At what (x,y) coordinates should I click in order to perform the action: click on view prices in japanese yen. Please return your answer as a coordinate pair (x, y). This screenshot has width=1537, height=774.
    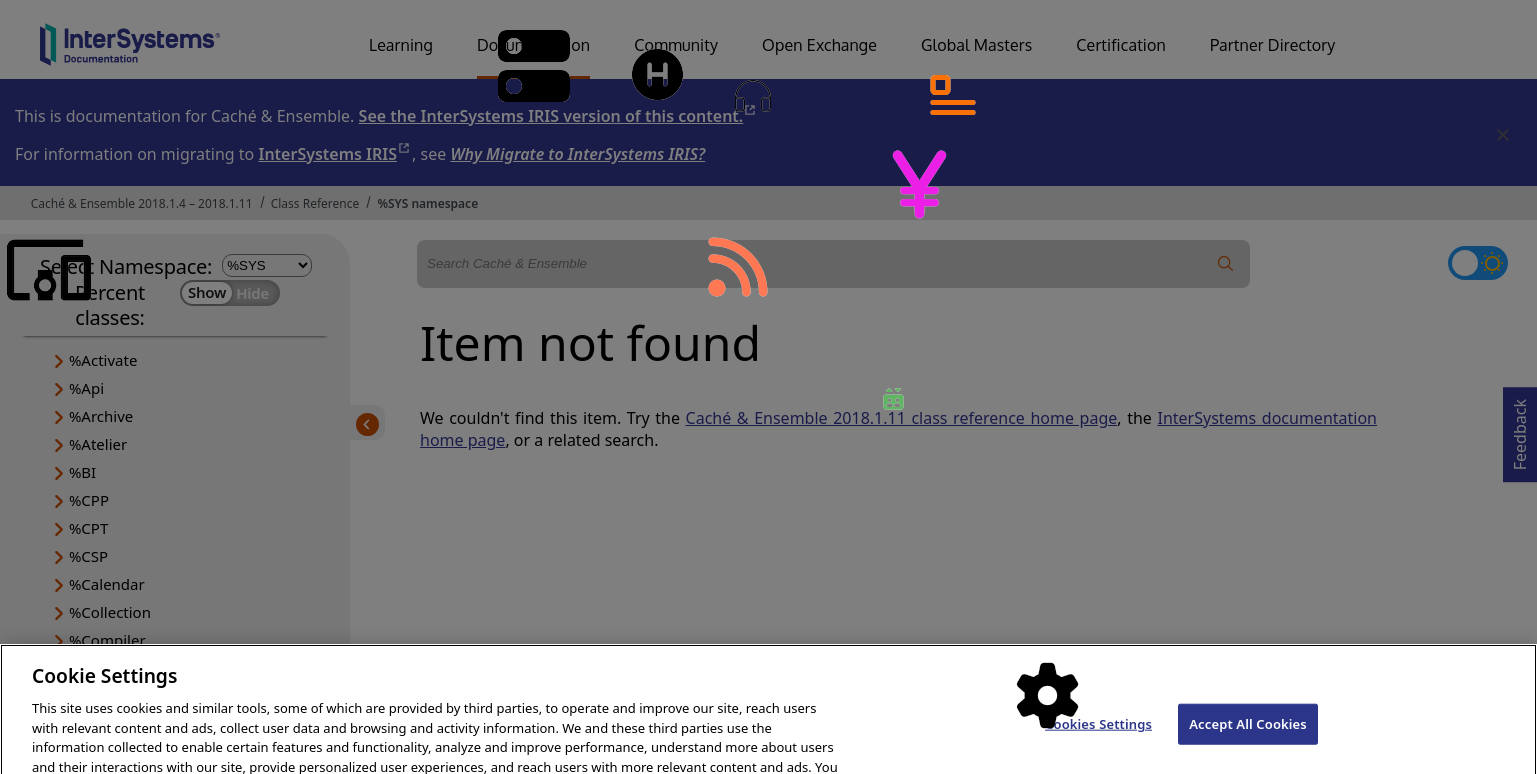
    Looking at the image, I should click on (919, 184).